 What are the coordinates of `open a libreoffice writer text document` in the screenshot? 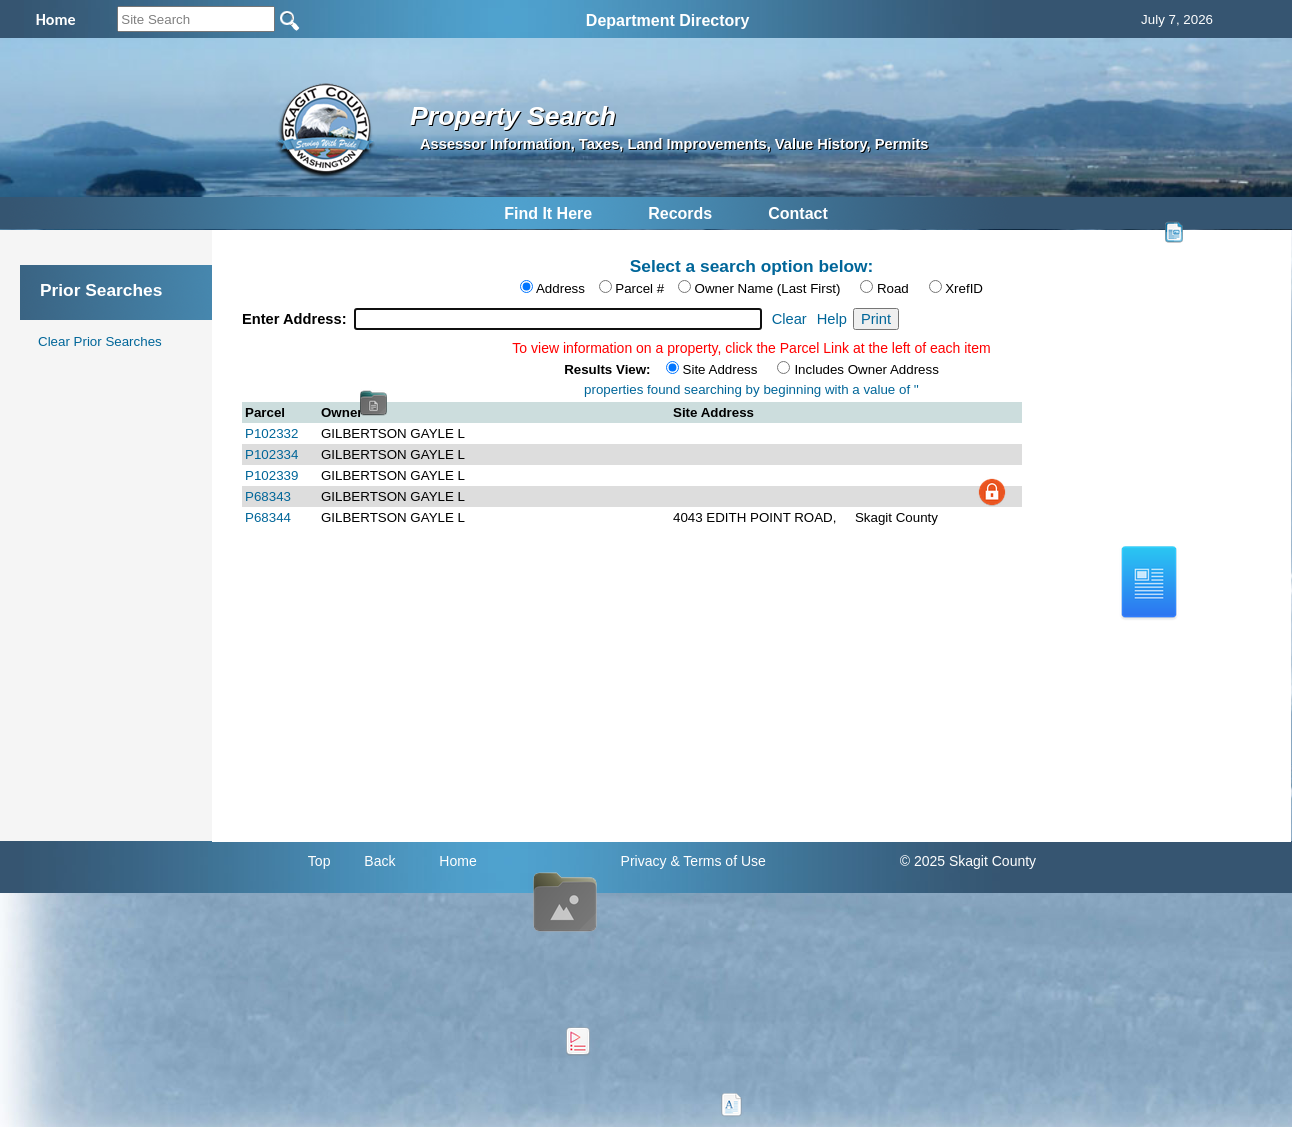 It's located at (1174, 232).